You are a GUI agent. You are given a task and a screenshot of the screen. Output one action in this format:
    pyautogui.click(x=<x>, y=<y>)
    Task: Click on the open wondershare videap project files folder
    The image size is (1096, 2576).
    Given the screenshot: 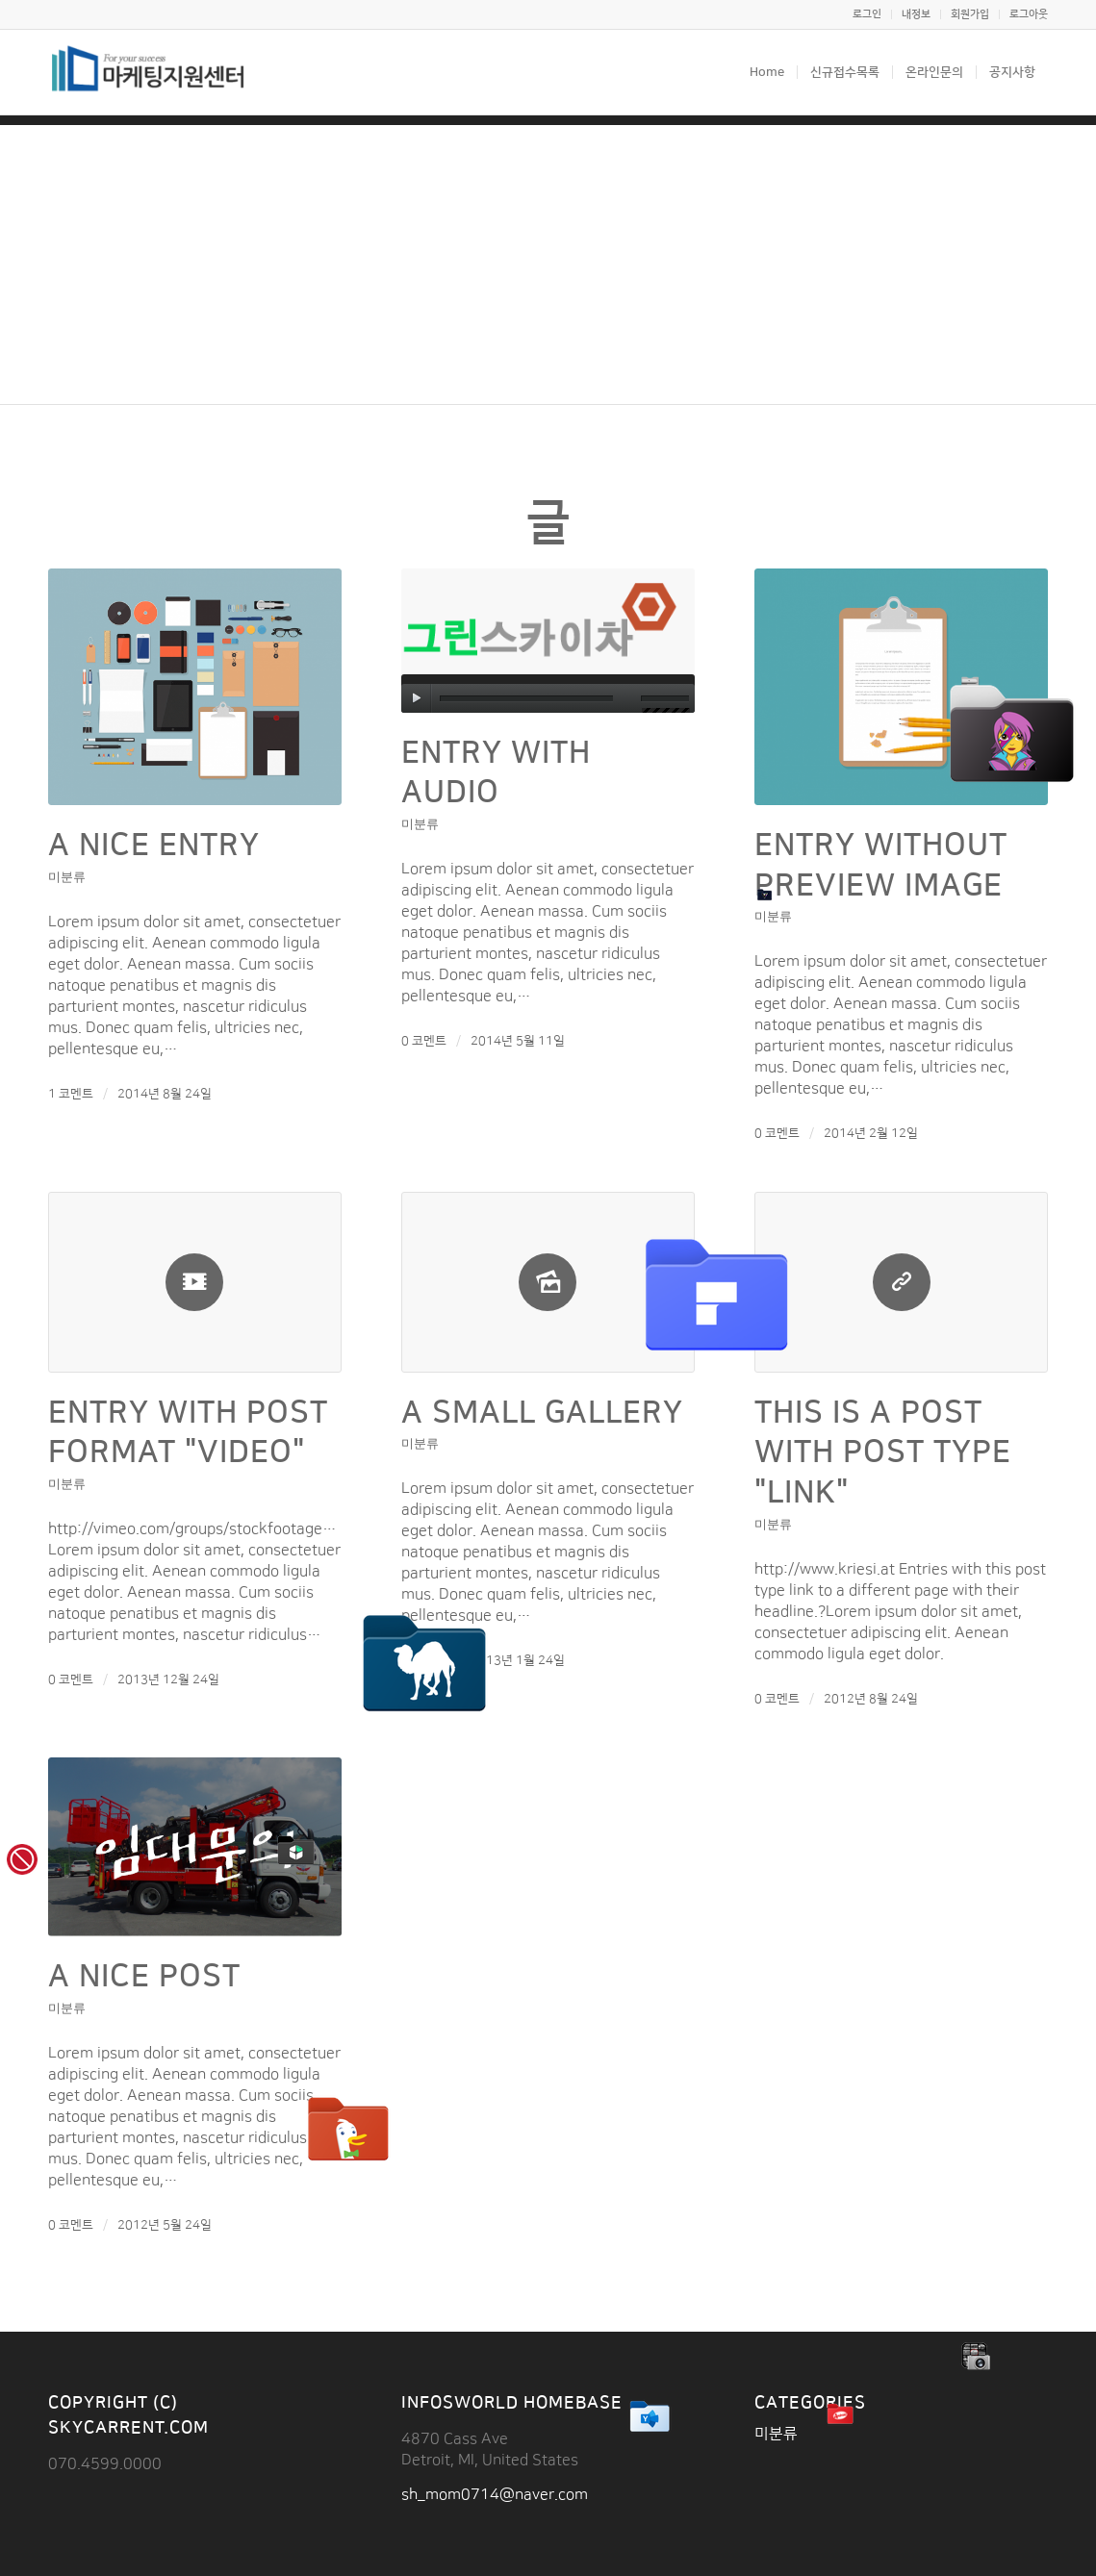 What is the action you would take?
    pyautogui.click(x=764, y=895)
    